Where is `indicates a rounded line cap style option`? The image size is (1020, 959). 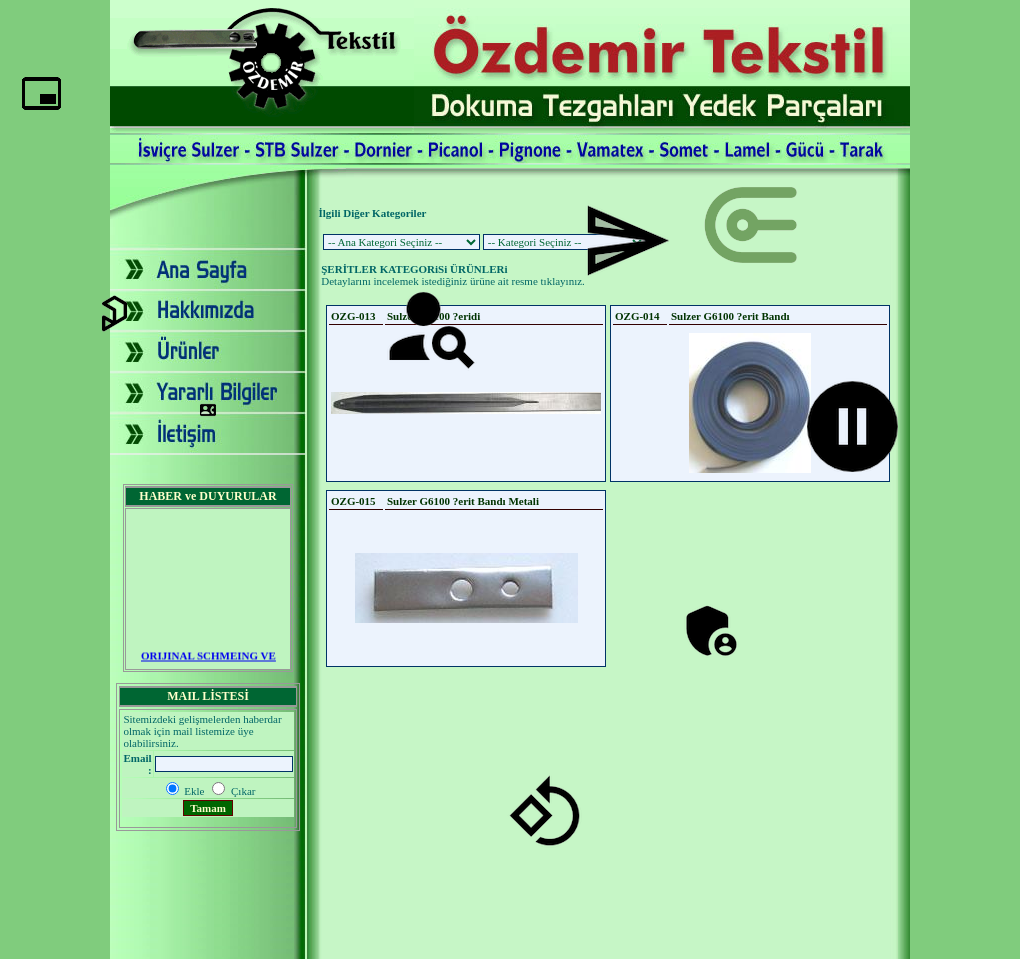 indicates a rounded line cap style option is located at coordinates (748, 225).